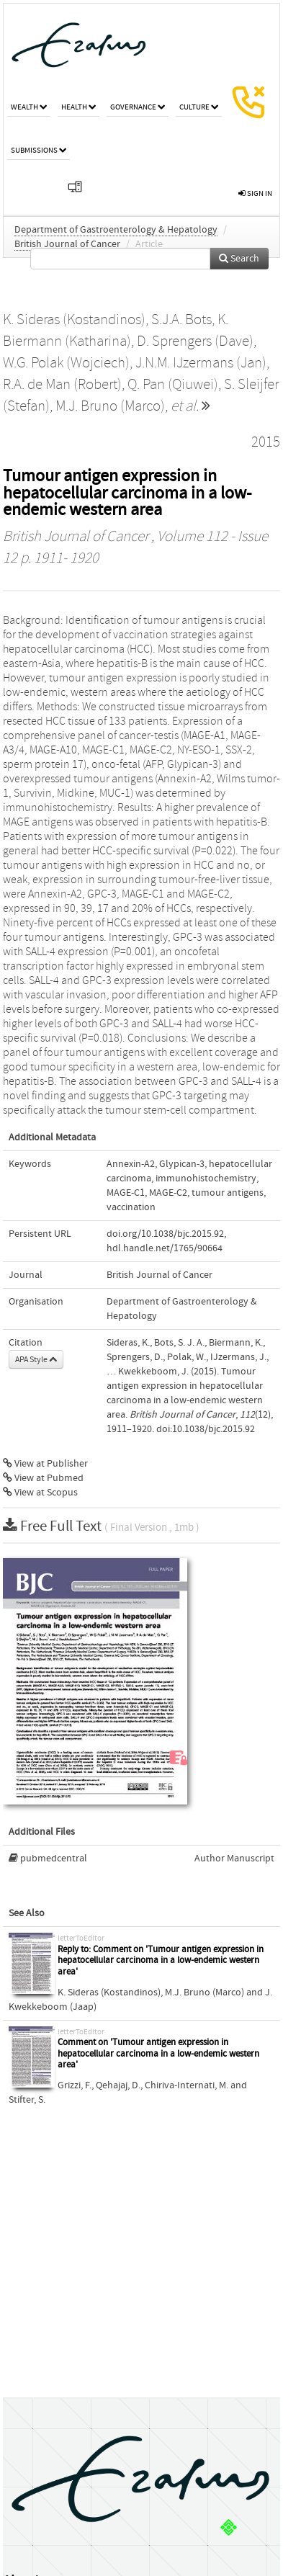 The height and width of the screenshot is (2576, 283). I want to click on end or cancel a phone call, so click(249, 102).